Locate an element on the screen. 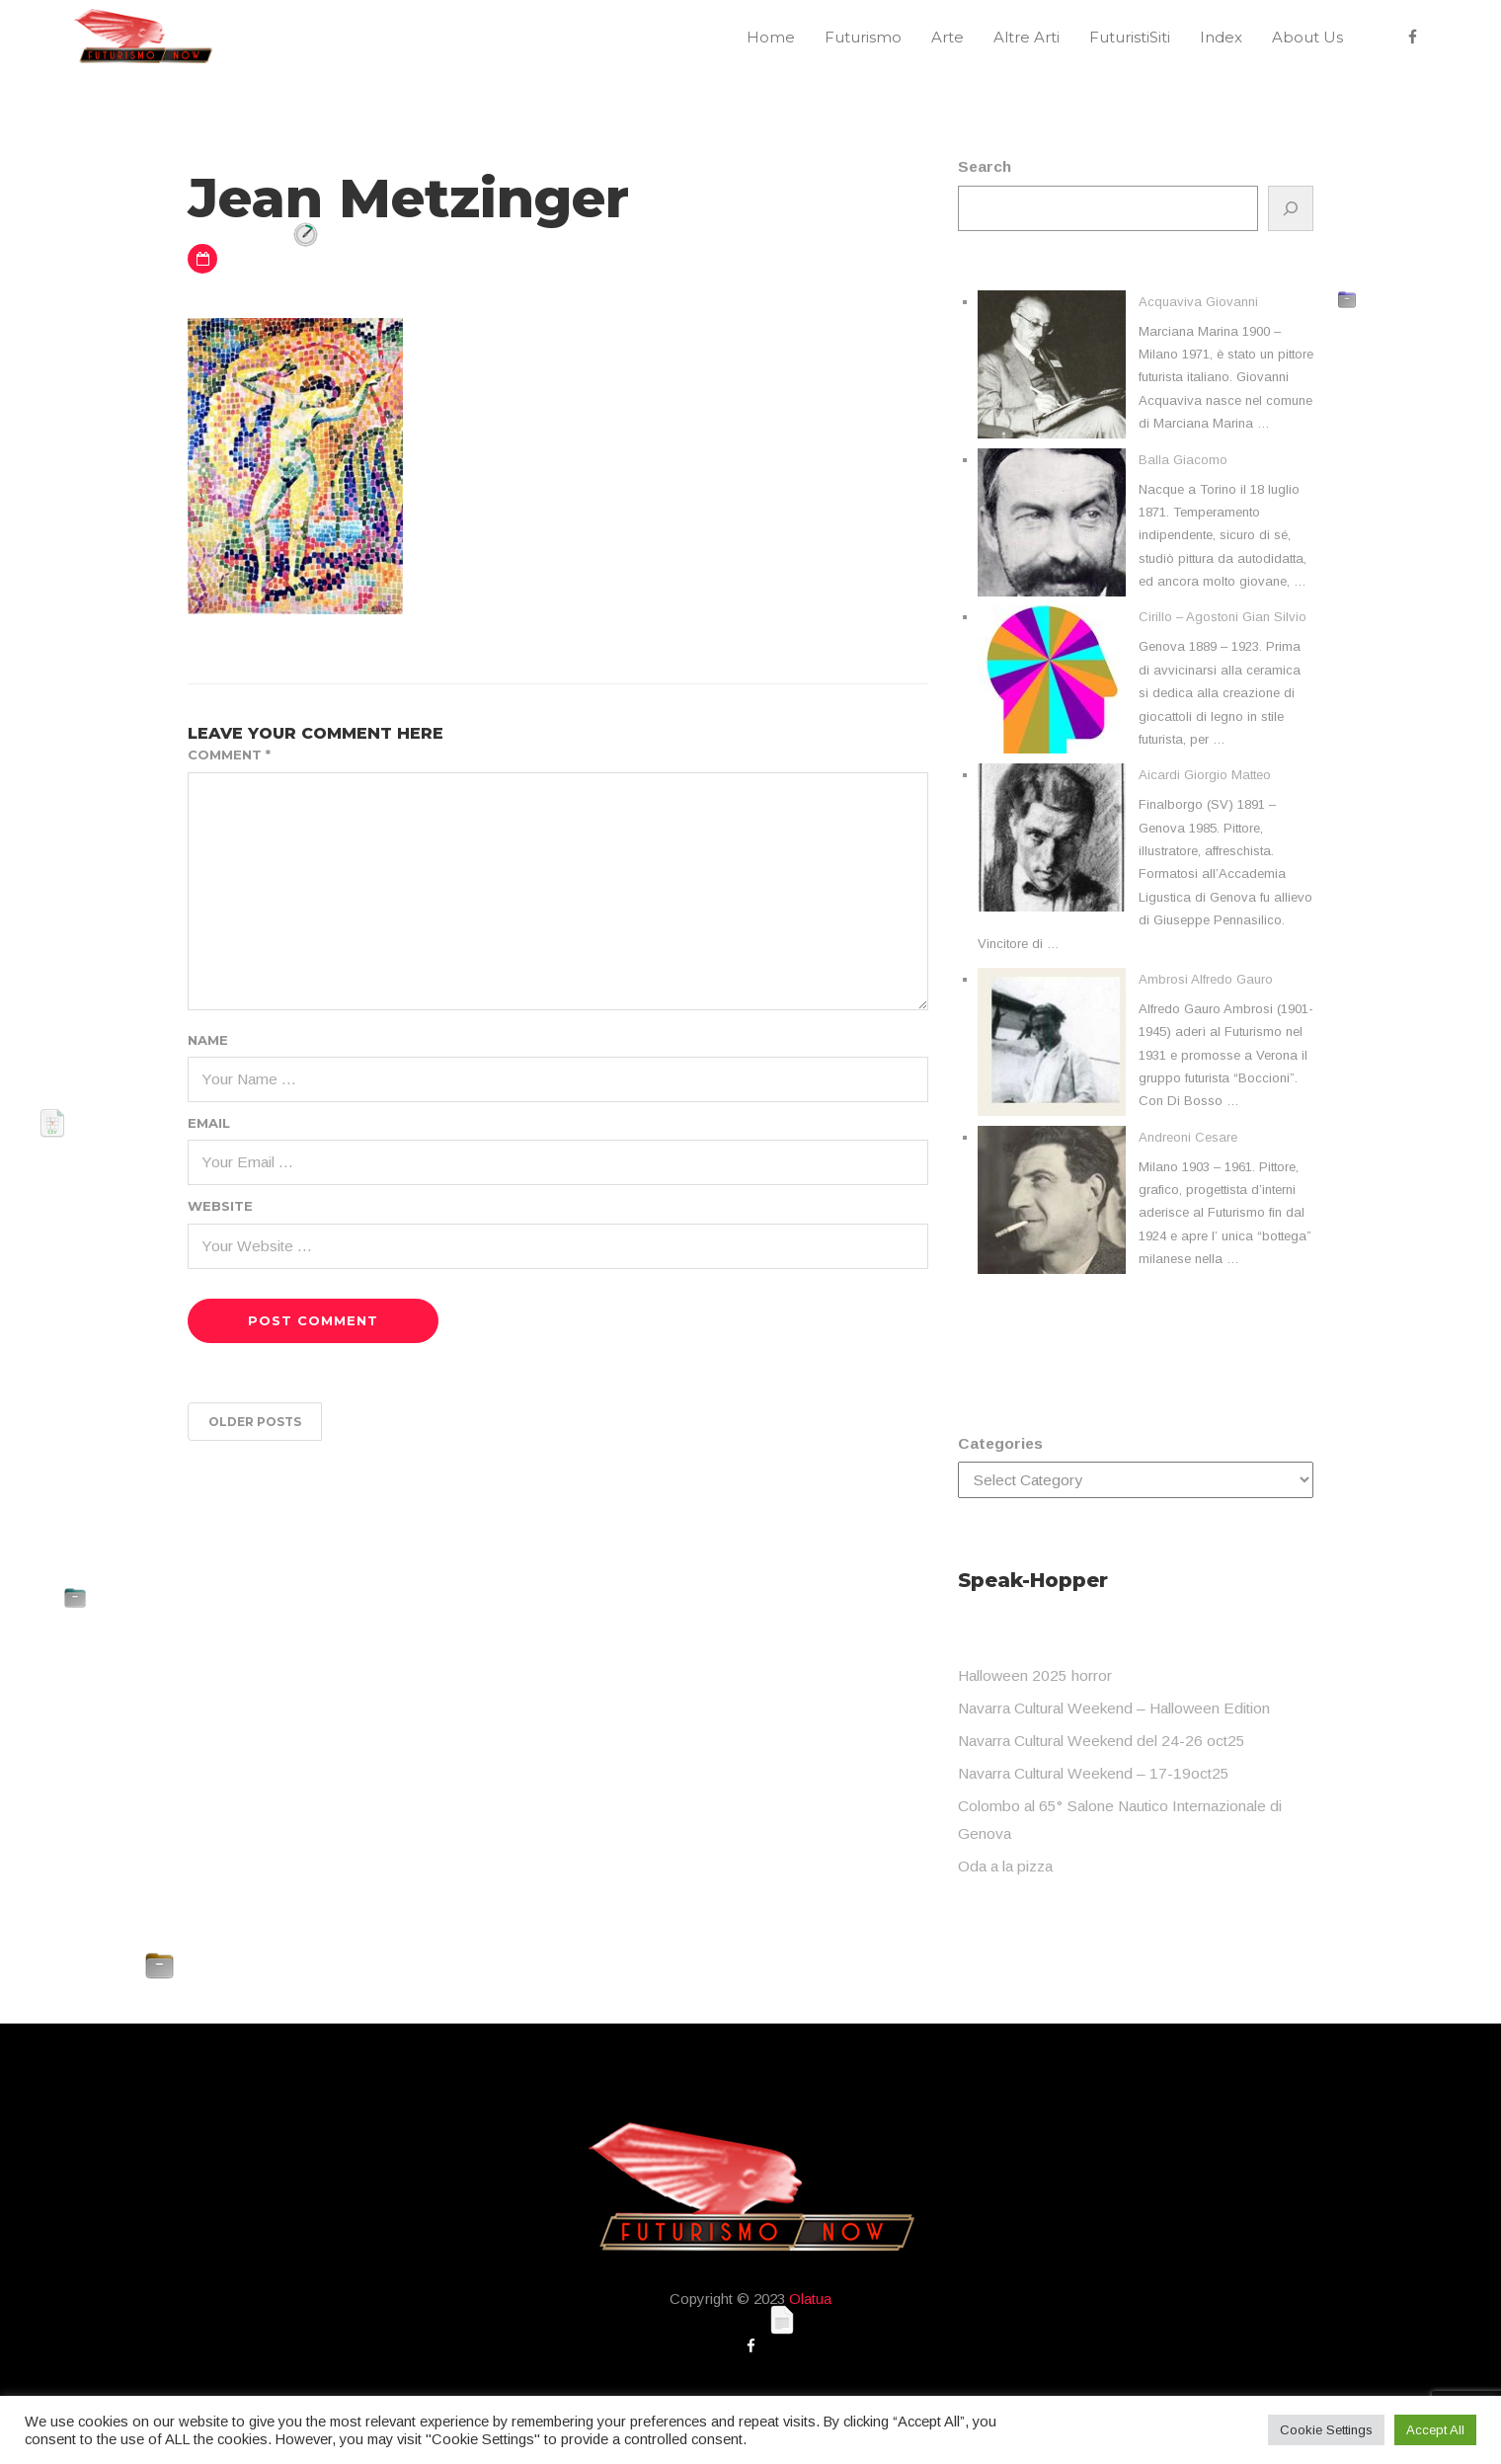 The width and height of the screenshot is (1501, 2464). open the file manager application is located at coordinates (75, 1598).